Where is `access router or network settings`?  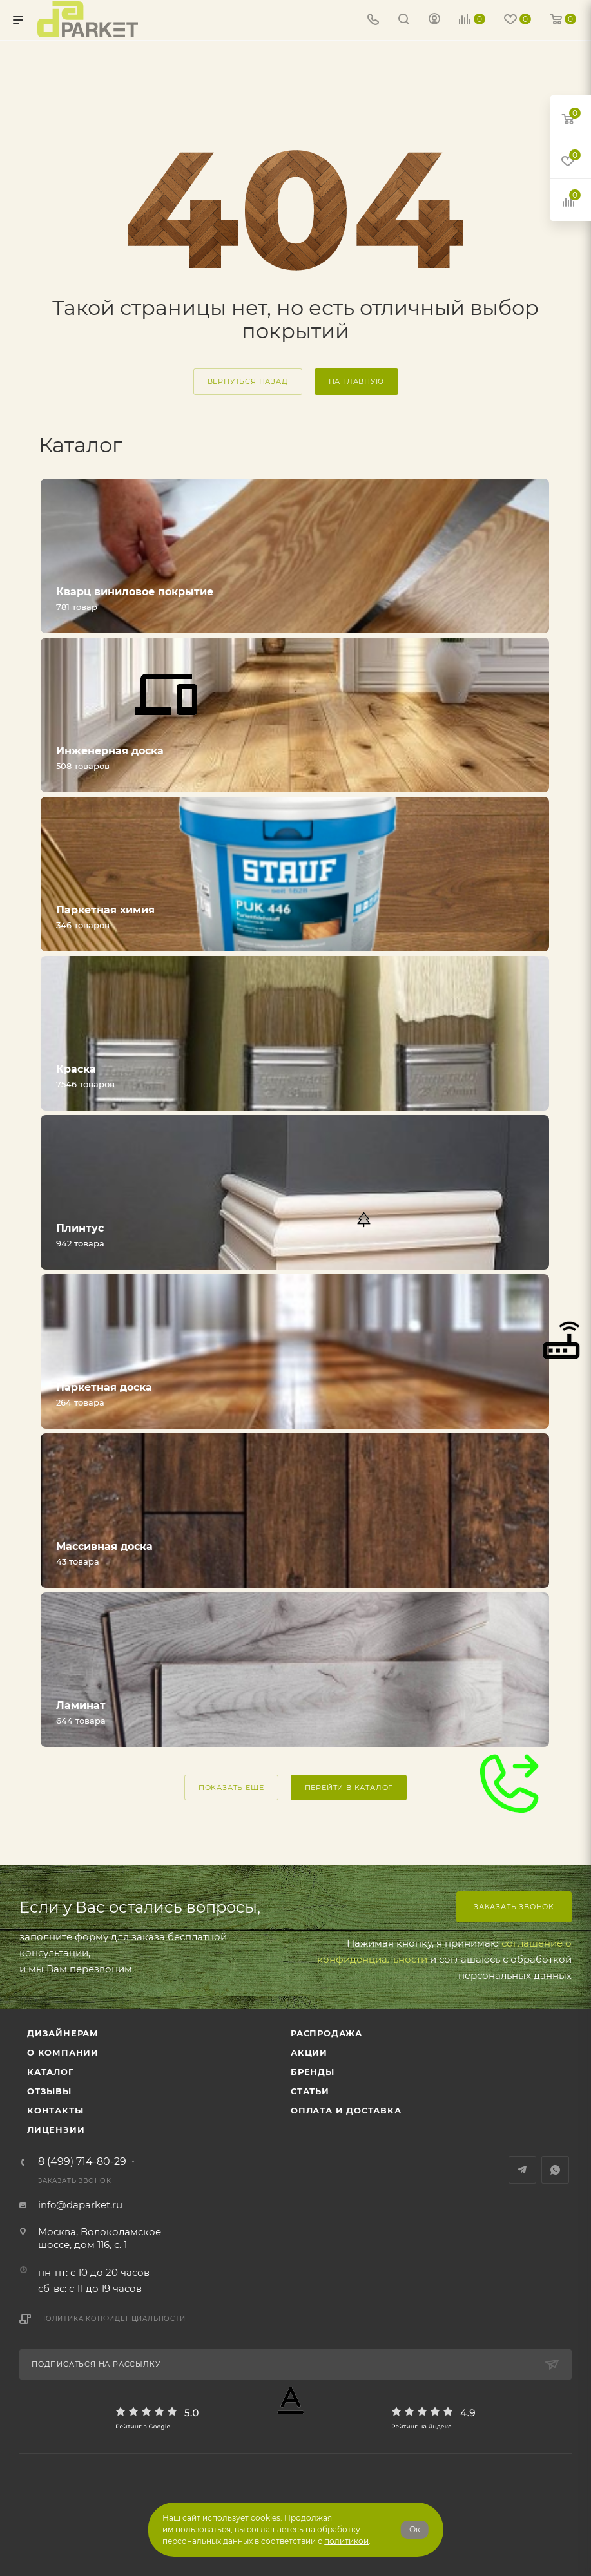 access router or network settings is located at coordinates (561, 1340).